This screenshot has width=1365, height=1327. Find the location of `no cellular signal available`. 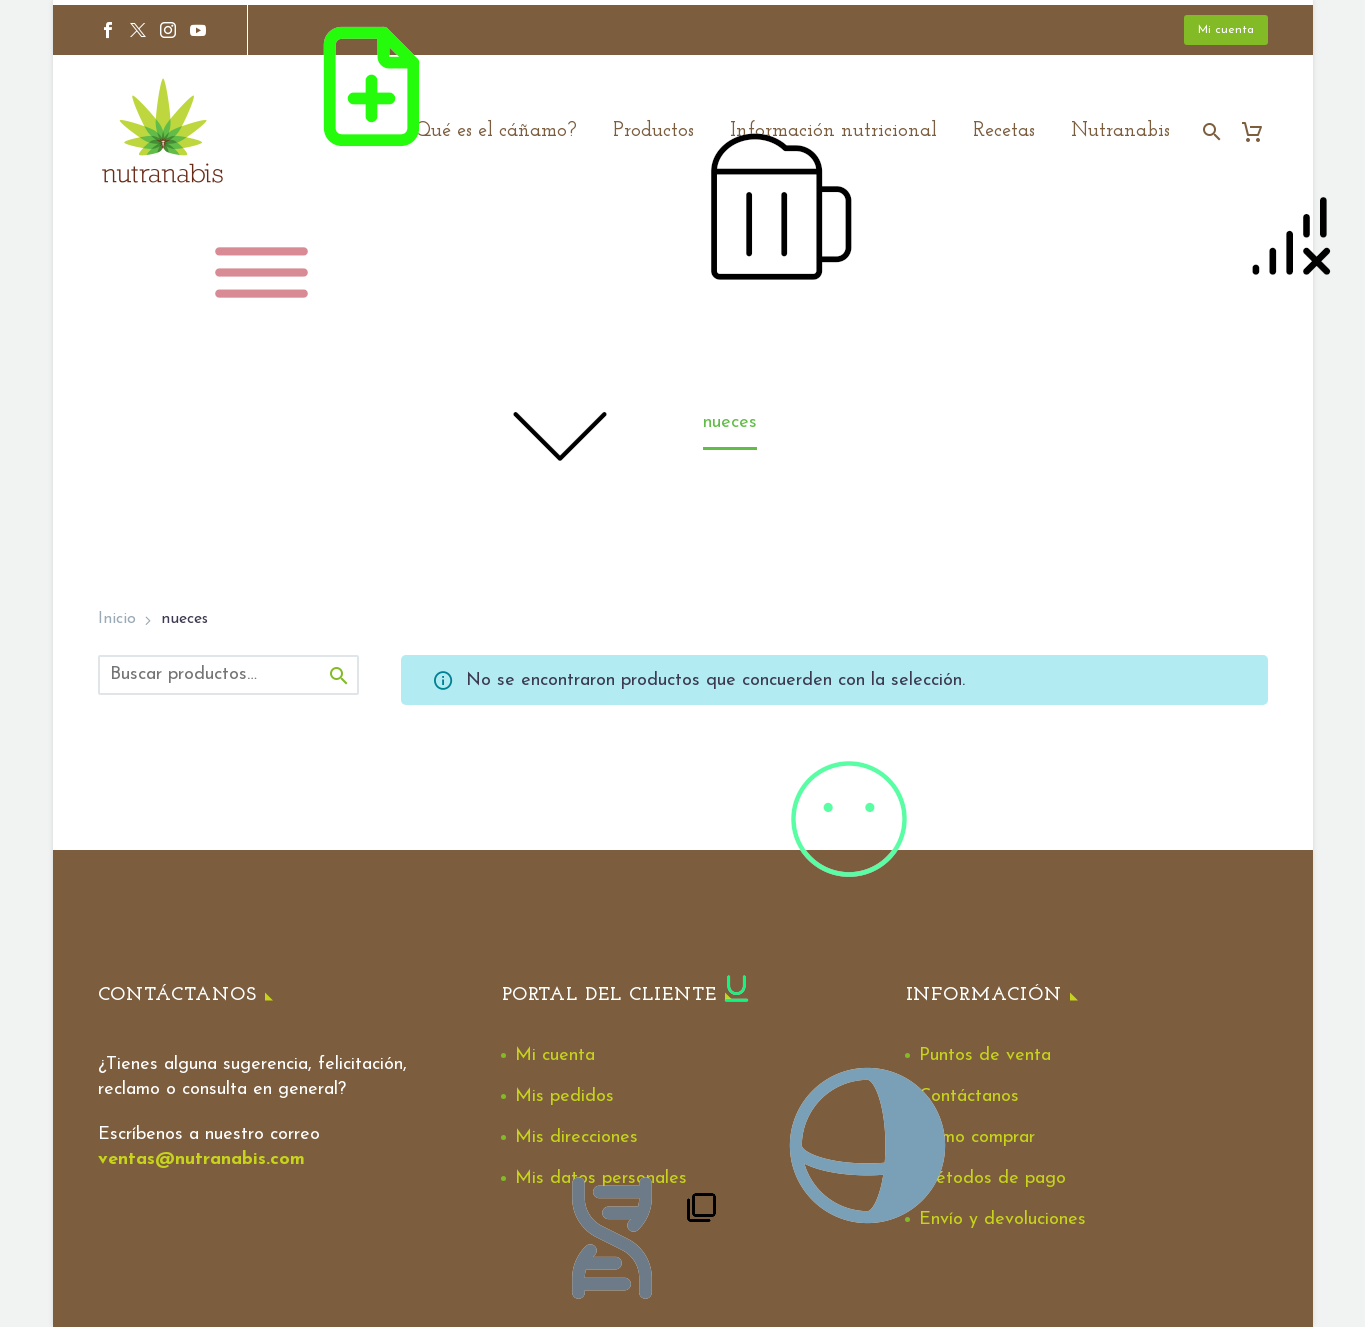

no cellular signal available is located at coordinates (1293, 241).